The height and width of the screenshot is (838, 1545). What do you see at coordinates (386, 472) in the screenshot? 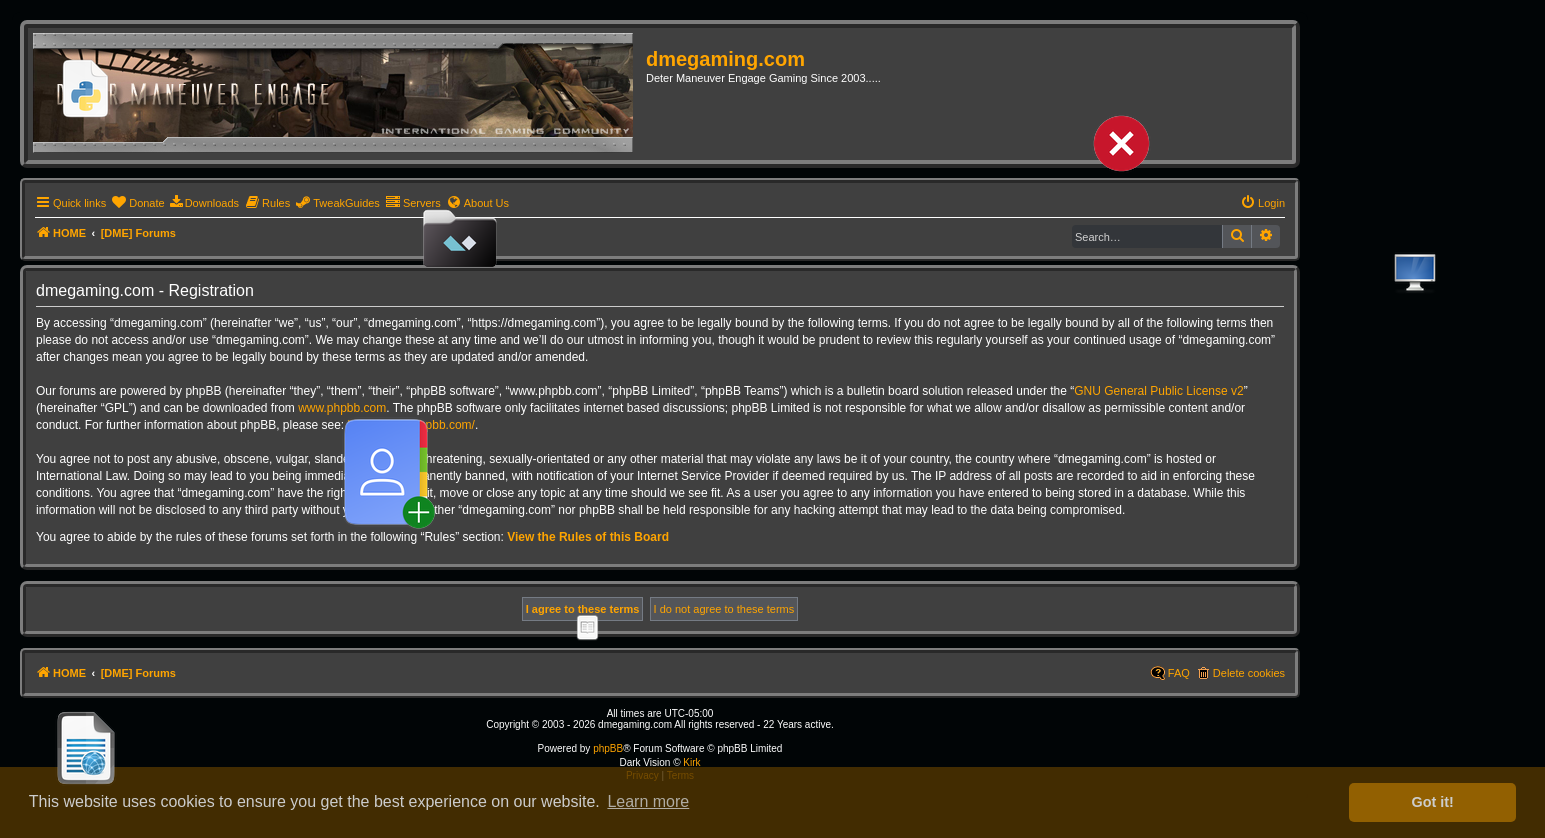
I see `add a new contact` at bounding box center [386, 472].